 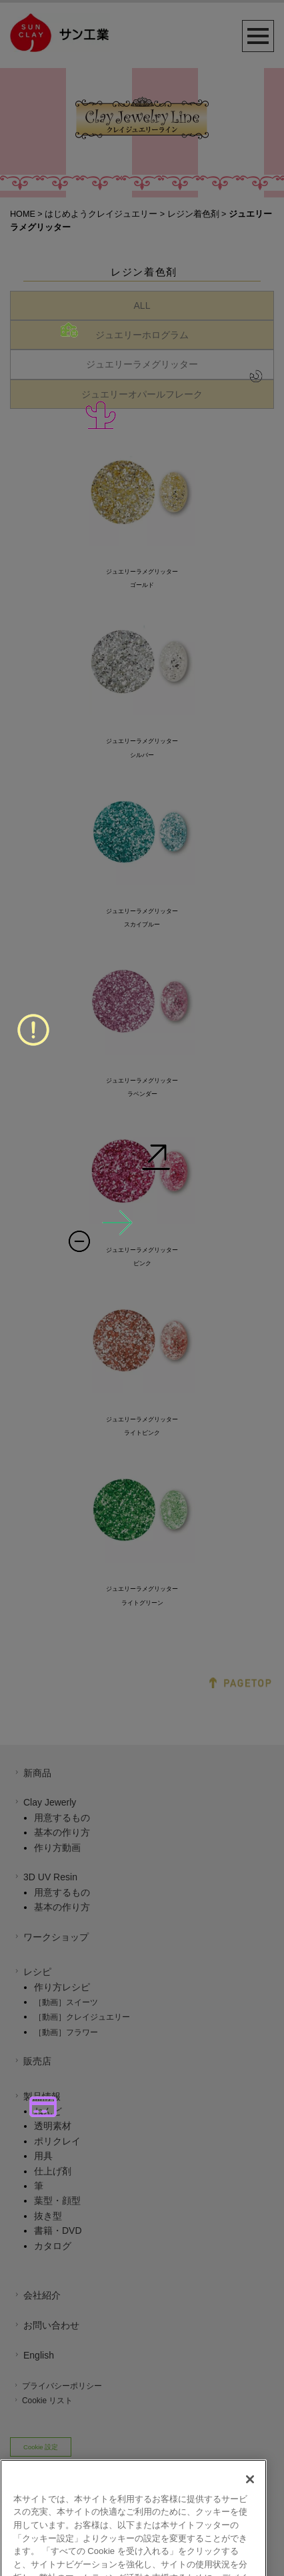 What do you see at coordinates (69, 330) in the screenshot?
I see `school or educational institution is closed` at bounding box center [69, 330].